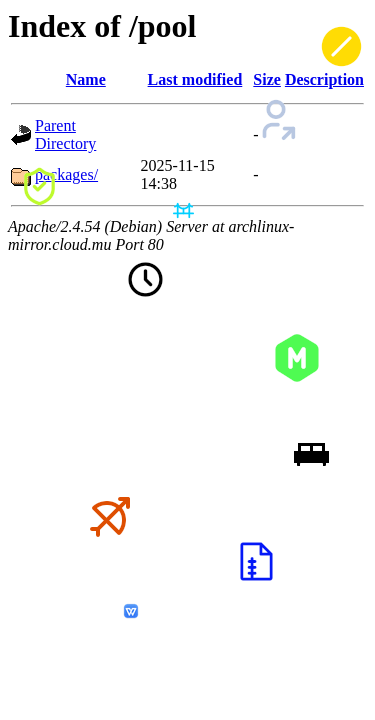 This screenshot has height=720, width=375. Describe the element at coordinates (110, 517) in the screenshot. I see `archery or bow-related feature` at that location.